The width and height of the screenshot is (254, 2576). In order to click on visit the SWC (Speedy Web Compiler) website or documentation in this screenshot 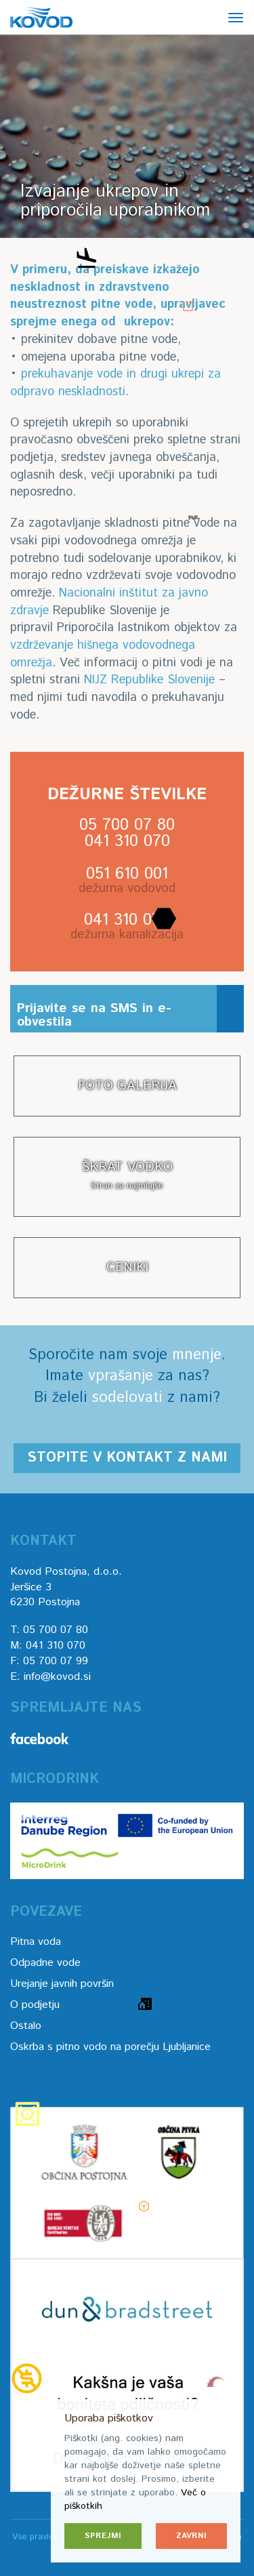, I will do `click(194, 517)`.